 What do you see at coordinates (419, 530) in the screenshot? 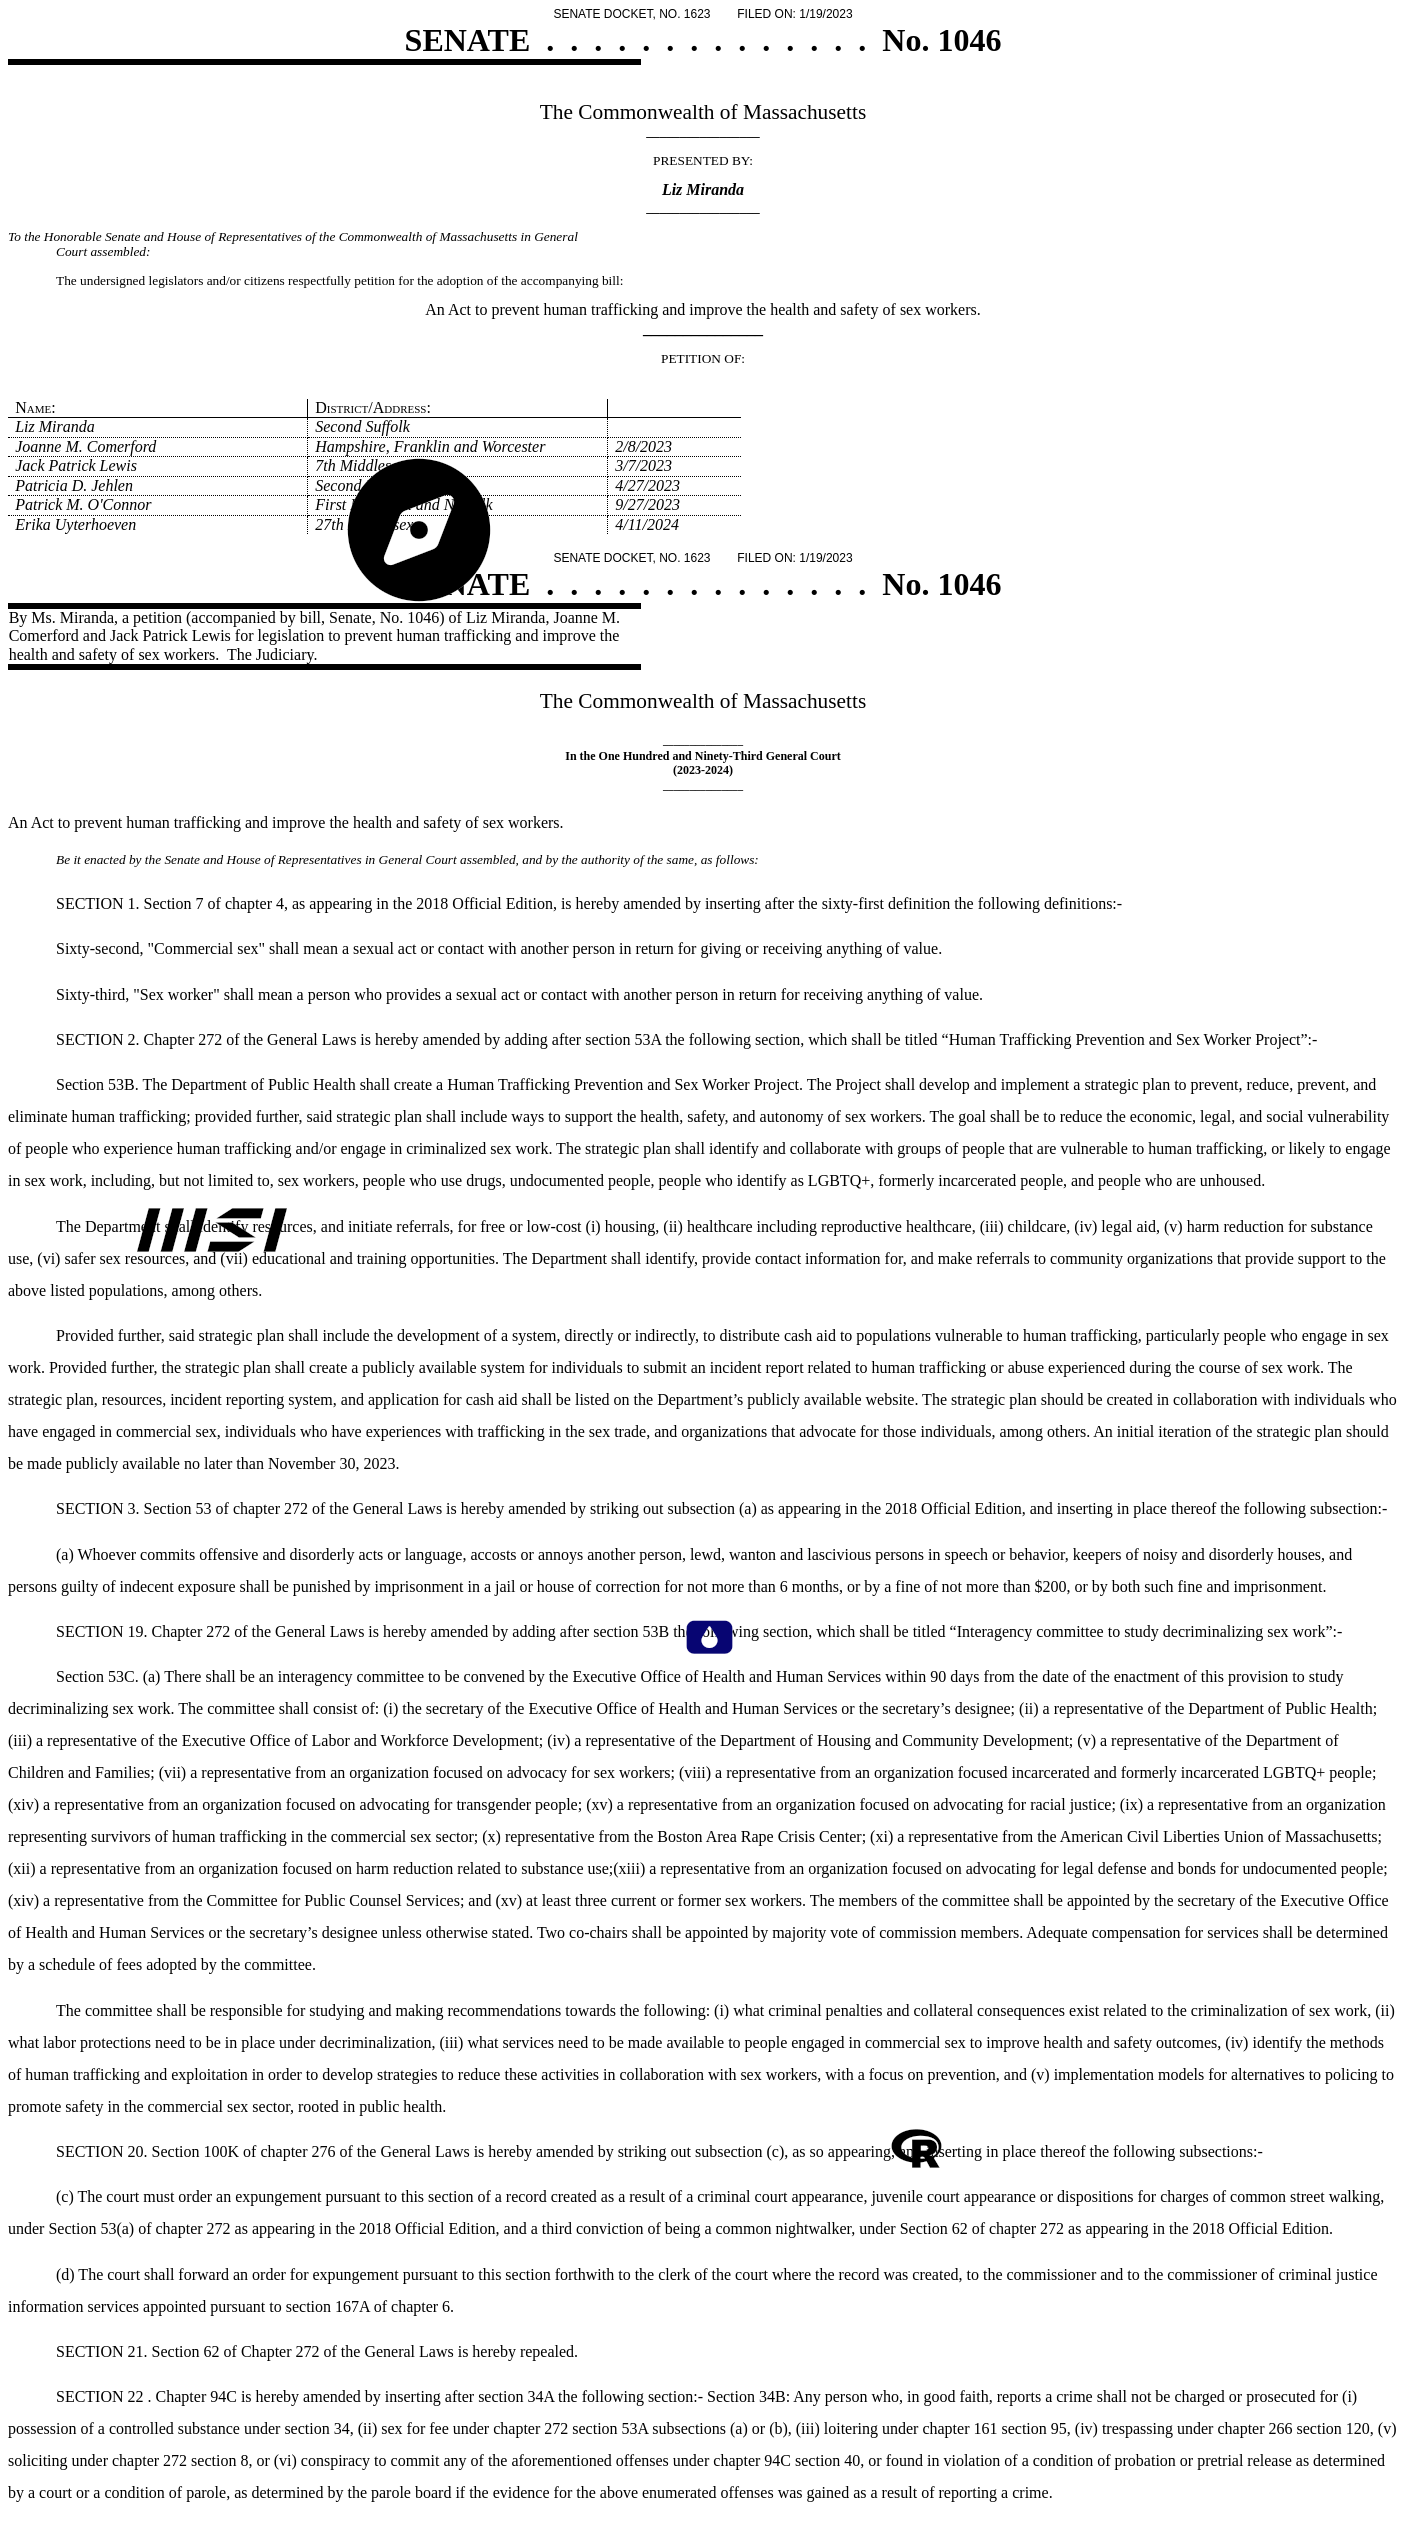
I see `access navigation or direction features` at bounding box center [419, 530].